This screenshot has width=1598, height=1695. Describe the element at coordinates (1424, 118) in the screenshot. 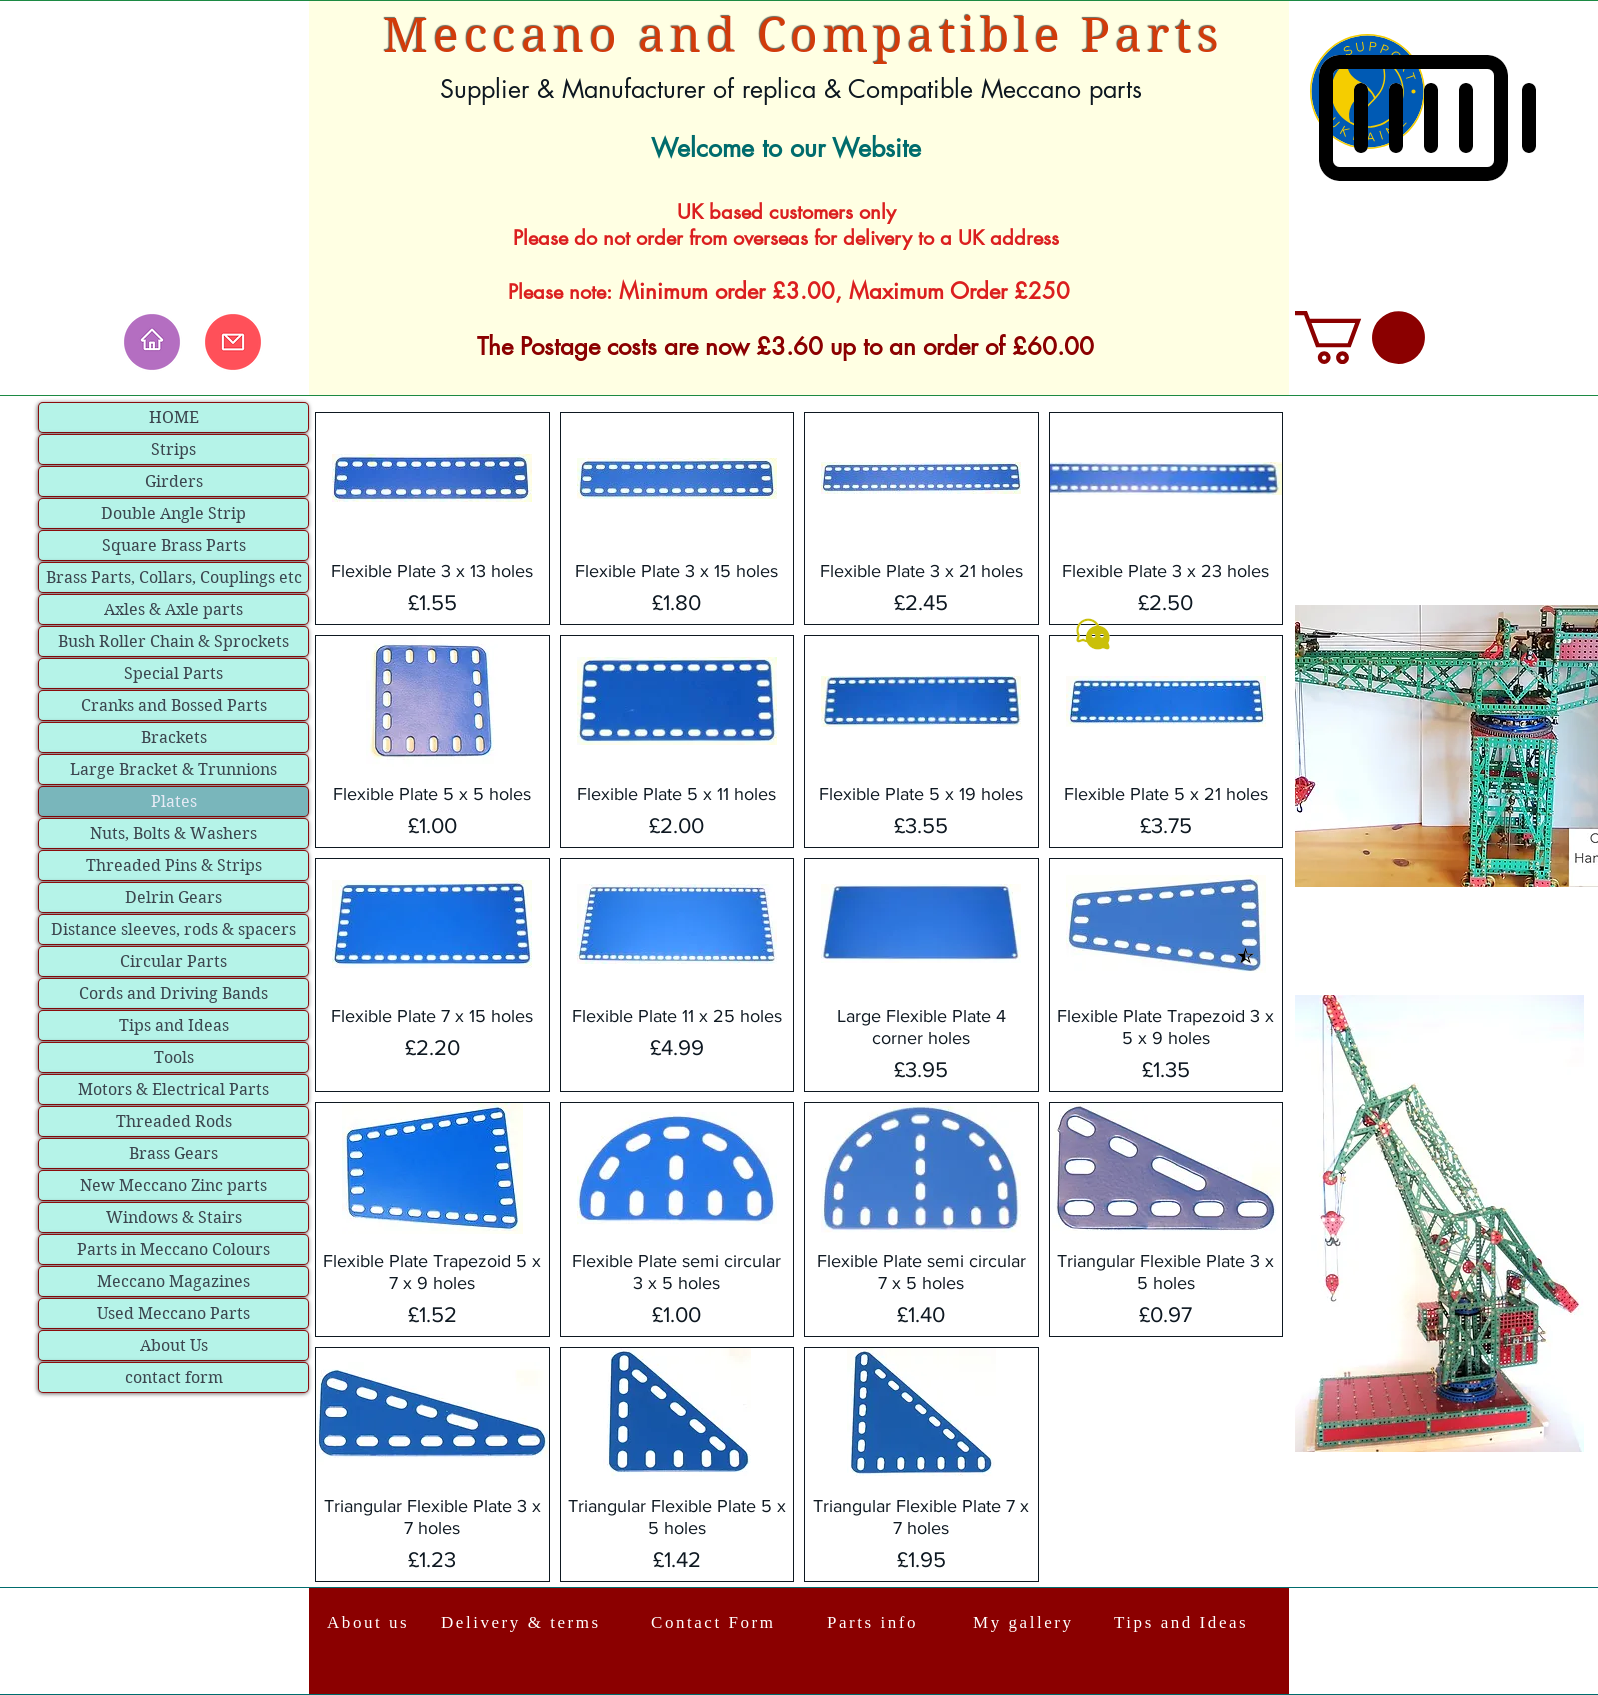

I see `indicates battery is fully charged` at that location.